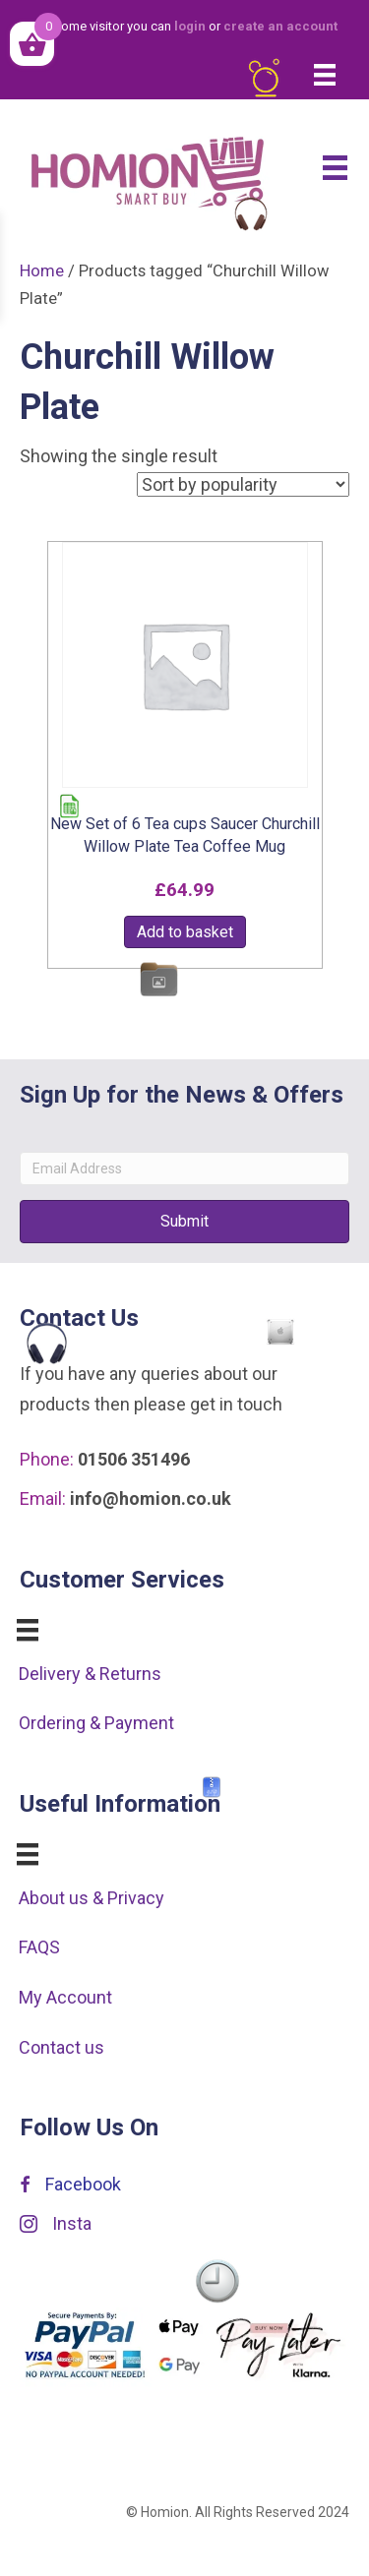 The height and width of the screenshot is (2576, 369). I want to click on add particle effects to video, so click(266, 78).